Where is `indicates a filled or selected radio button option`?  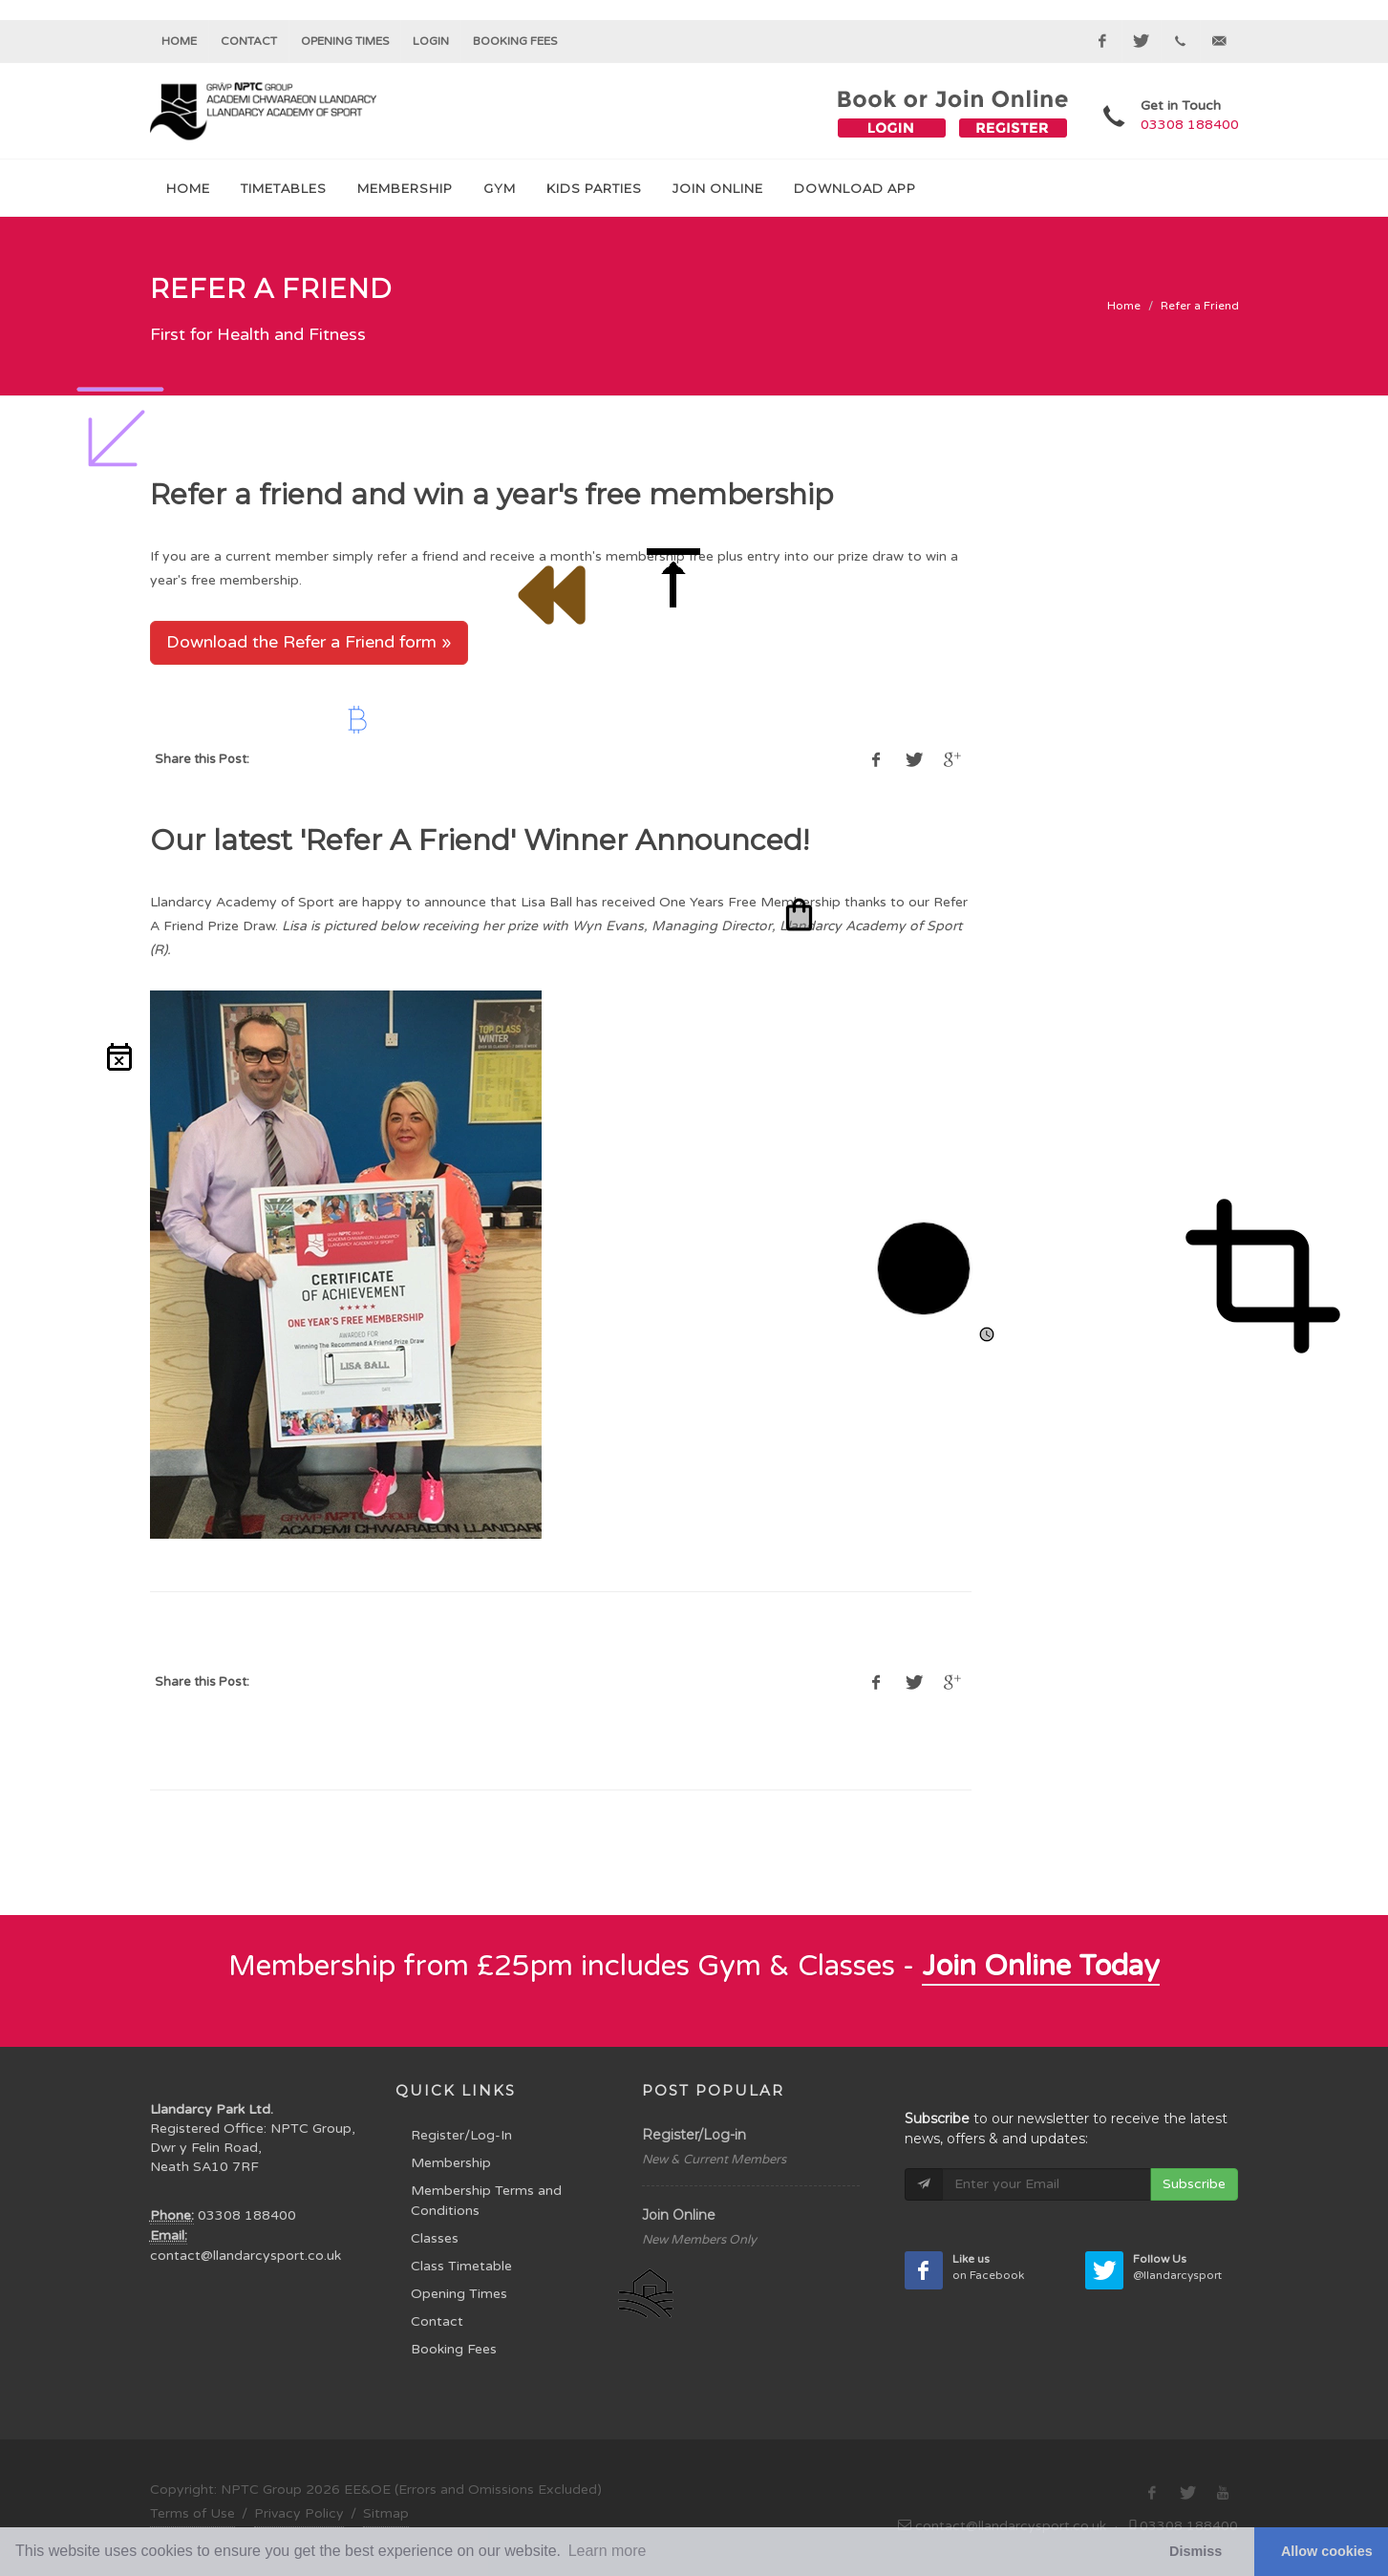 indicates a filled or selected radio button option is located at coordinates (924, 1268).